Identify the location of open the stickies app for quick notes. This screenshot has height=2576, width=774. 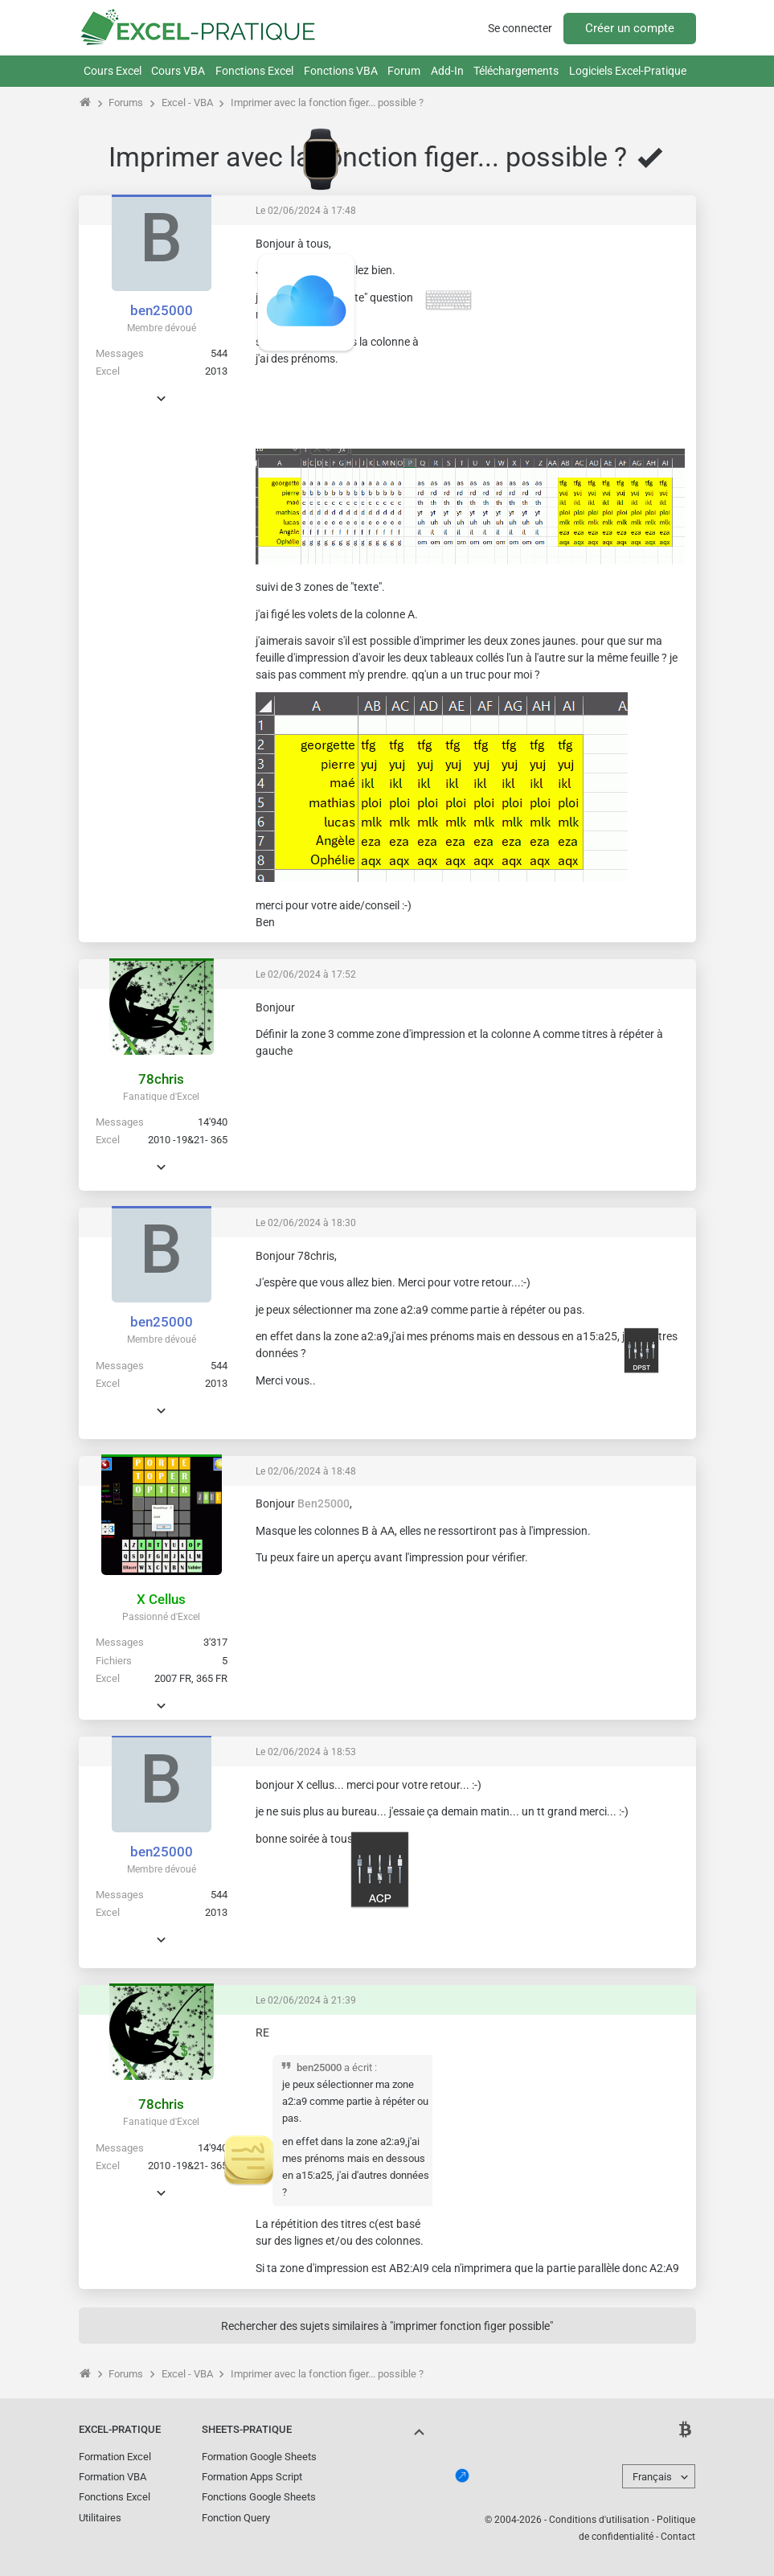
(248, 2160).